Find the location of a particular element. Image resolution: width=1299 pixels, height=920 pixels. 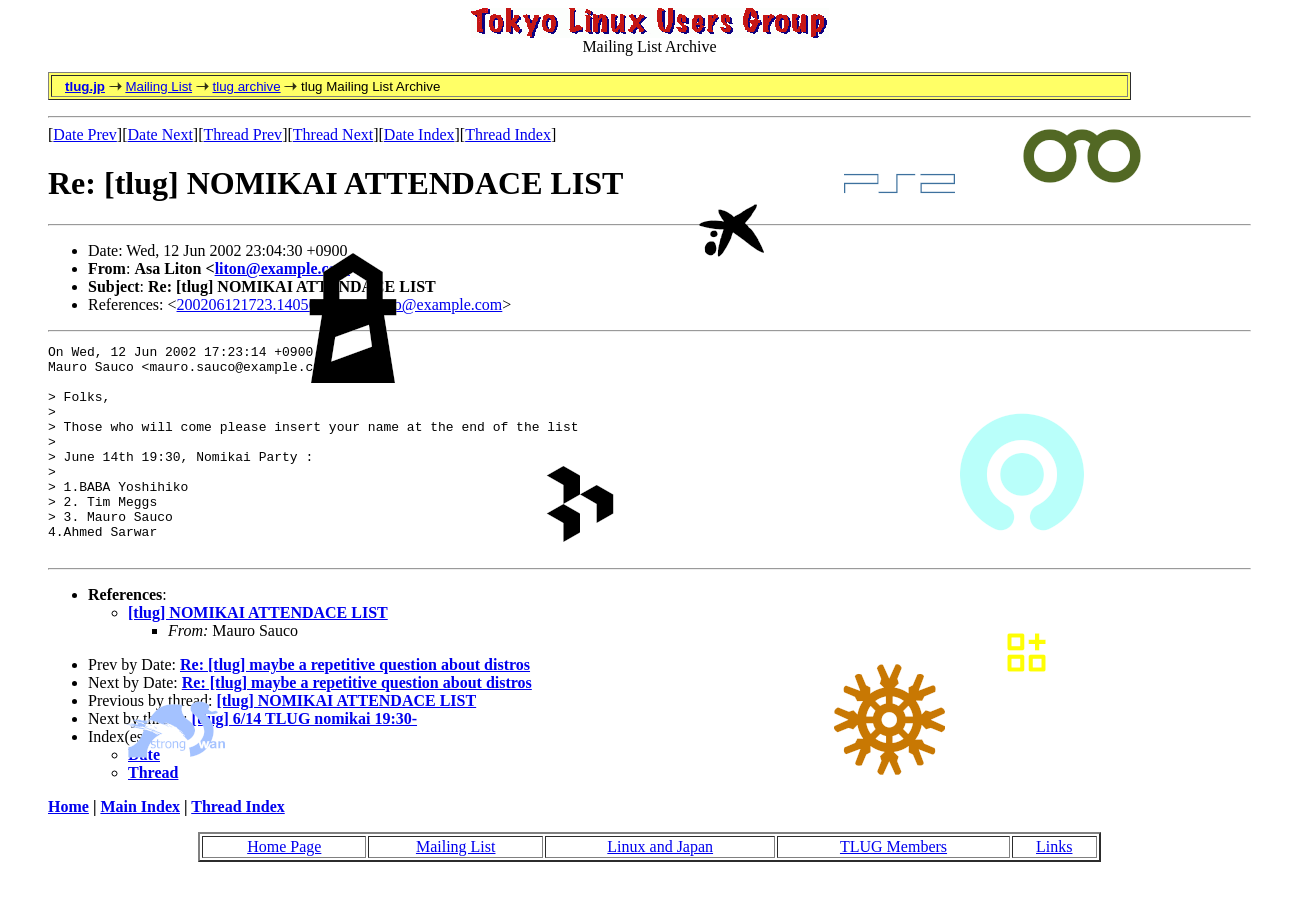

add a new function or module is located at coordinates (1026, 652).